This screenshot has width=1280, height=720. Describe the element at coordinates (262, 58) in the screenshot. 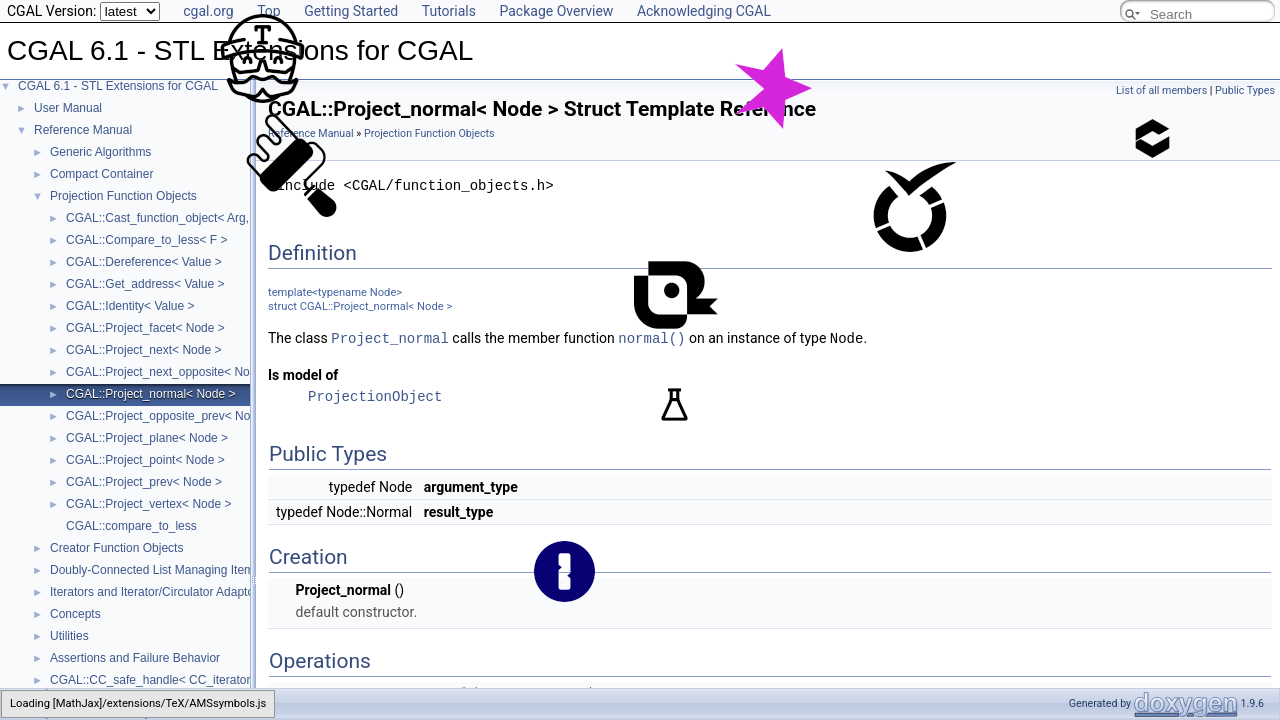

I see `link to Travis CI continuous integration service` at that location.